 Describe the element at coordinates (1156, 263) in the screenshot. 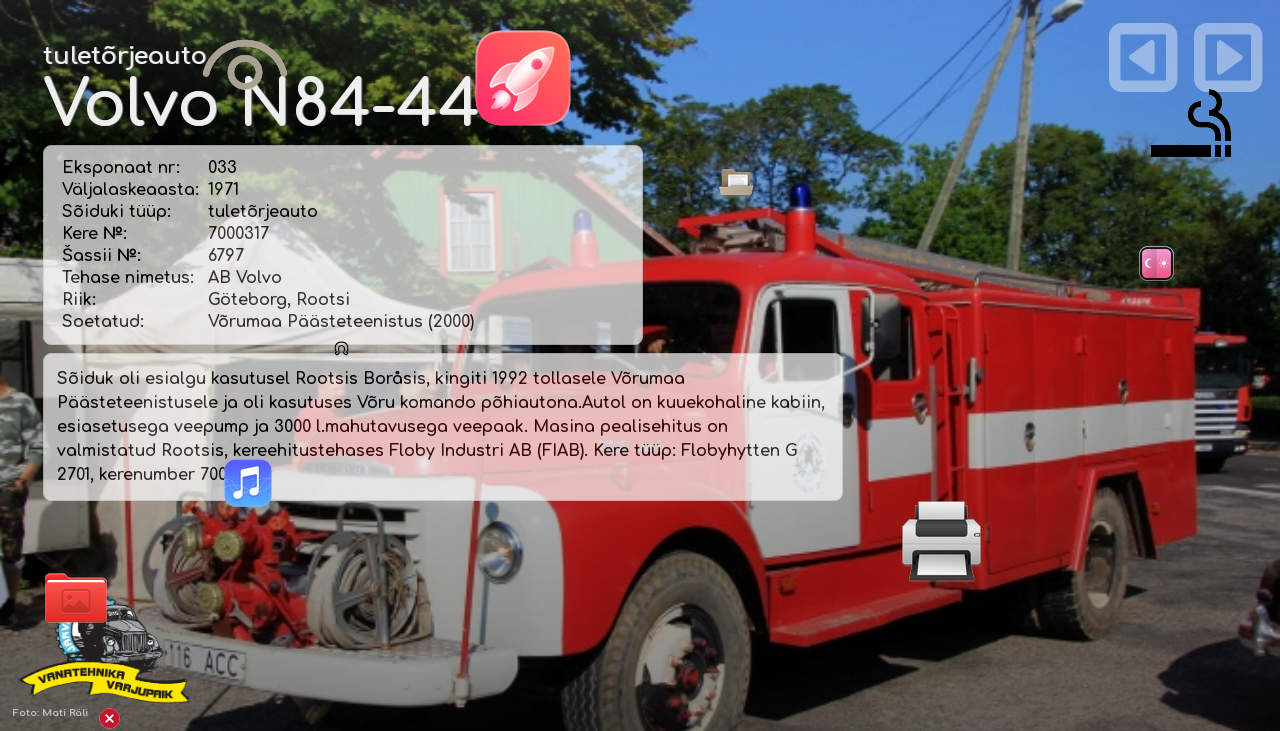

I see `open dynamic wallpaper editor app` at that location.